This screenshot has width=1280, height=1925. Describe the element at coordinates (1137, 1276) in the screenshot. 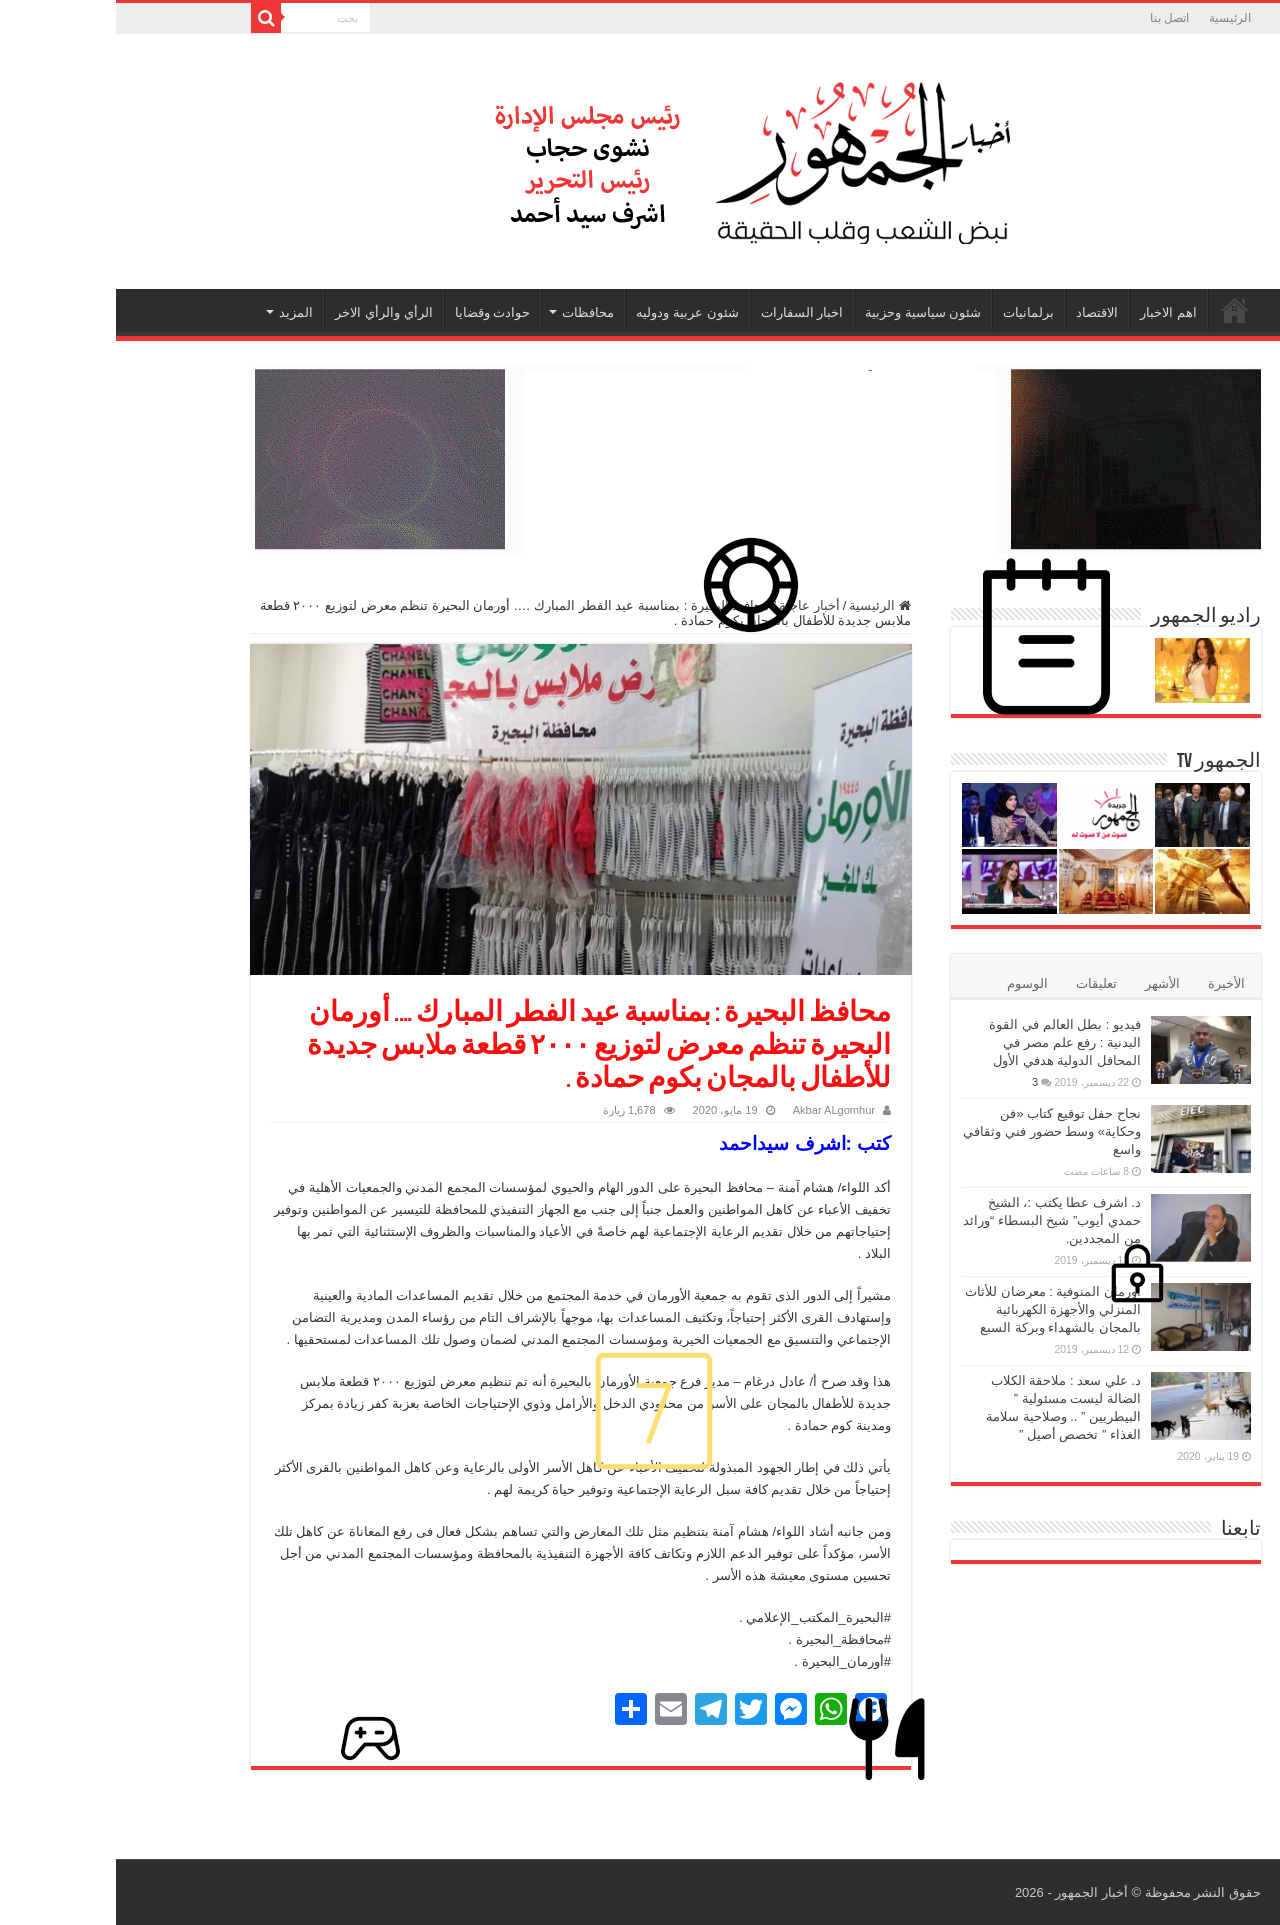

I see `access security or privacy settings` at that location.